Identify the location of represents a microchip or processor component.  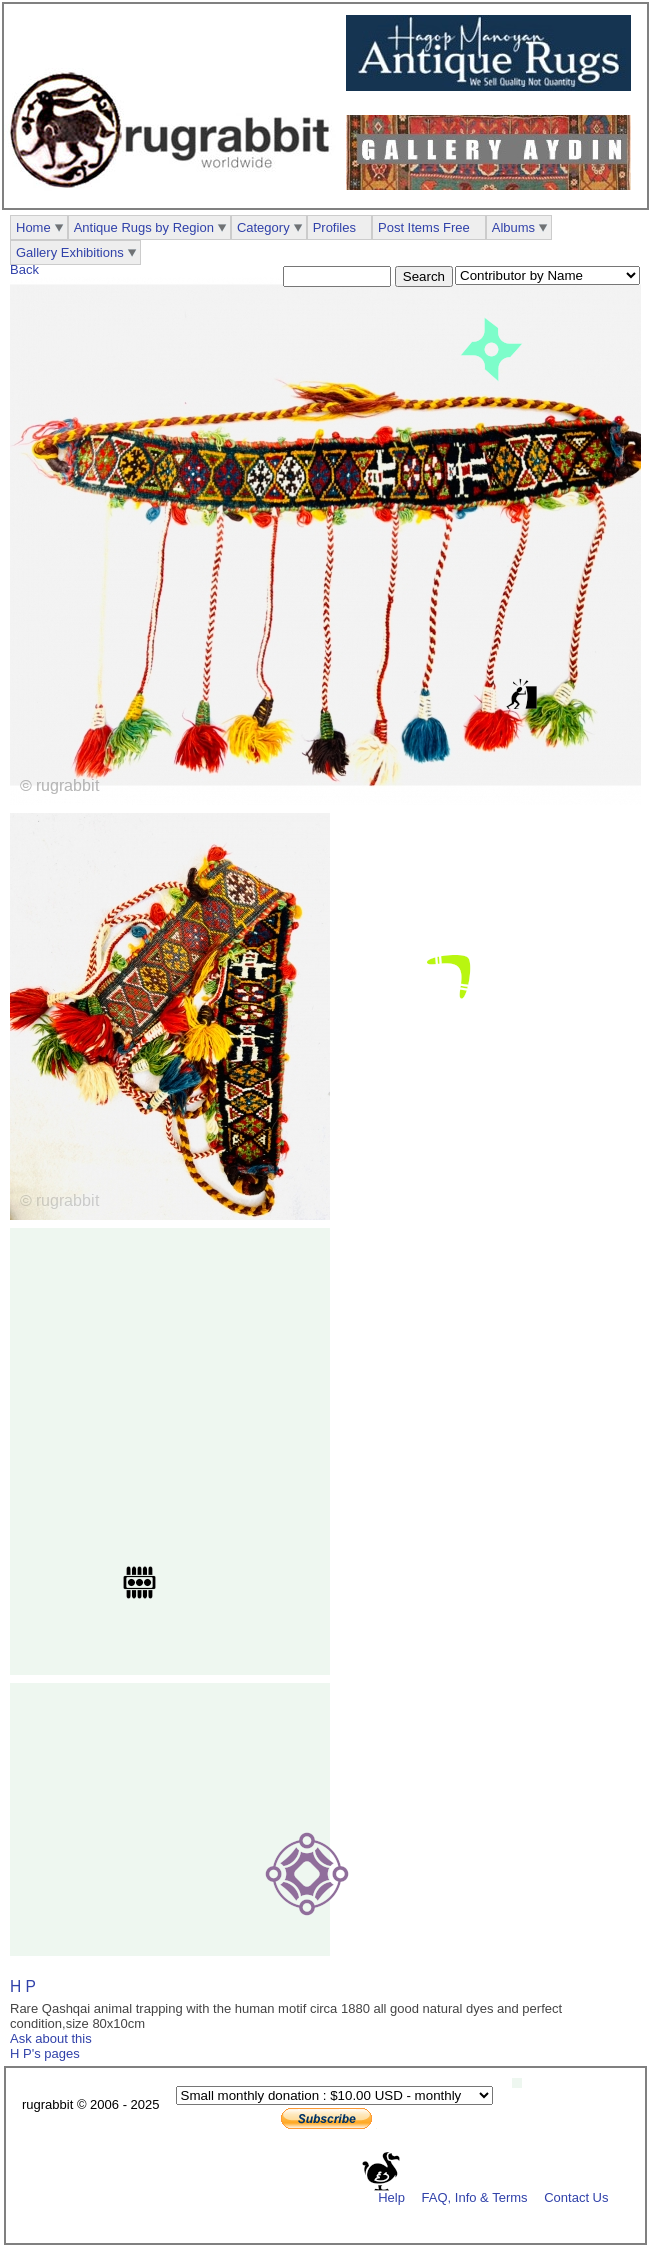
(139, 1582).